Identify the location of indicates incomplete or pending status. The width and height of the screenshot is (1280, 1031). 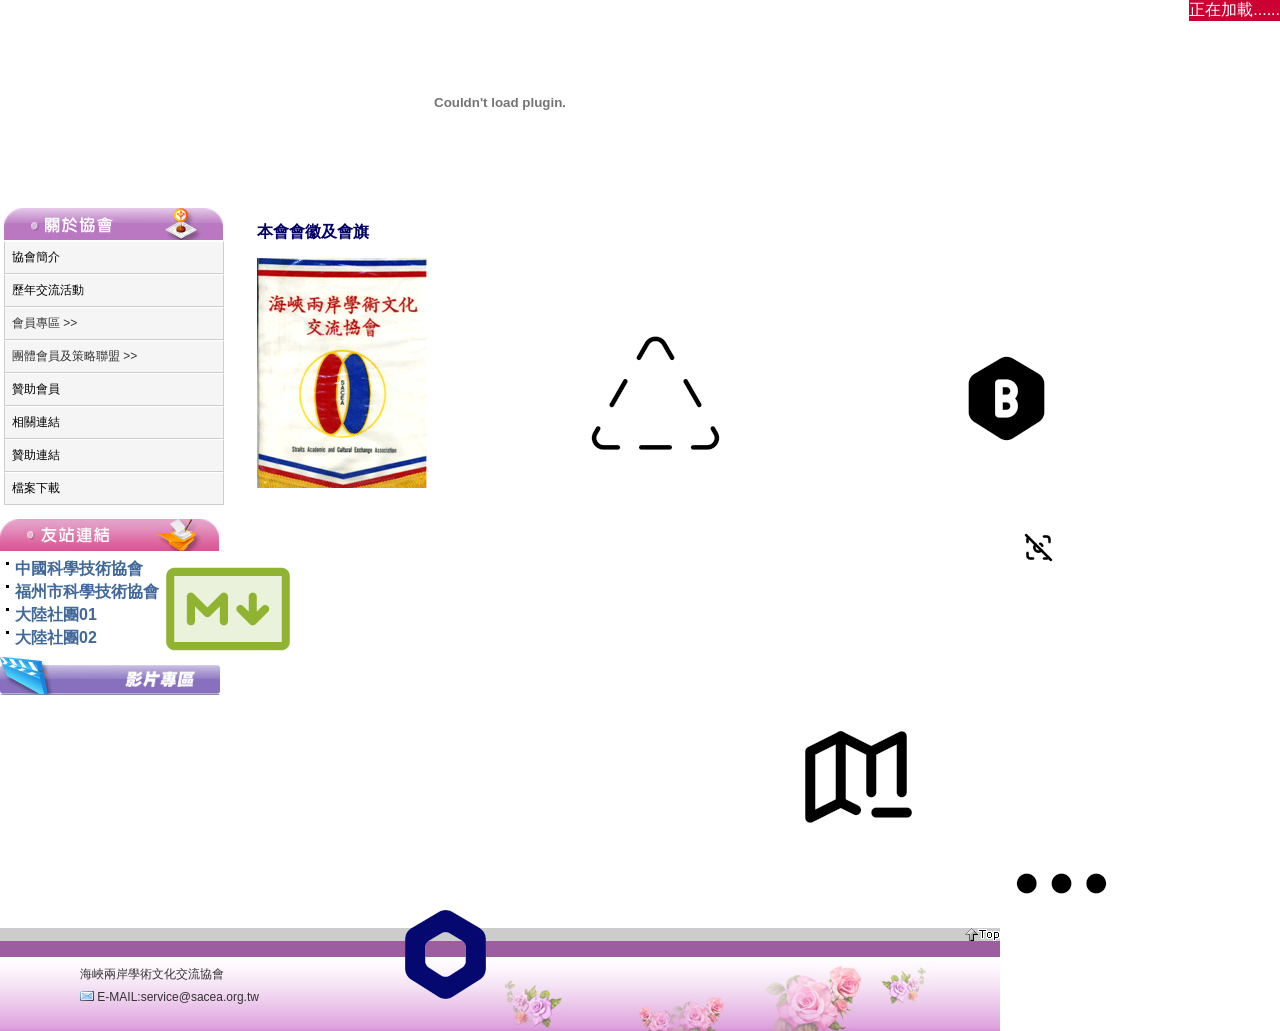
(655, 395).